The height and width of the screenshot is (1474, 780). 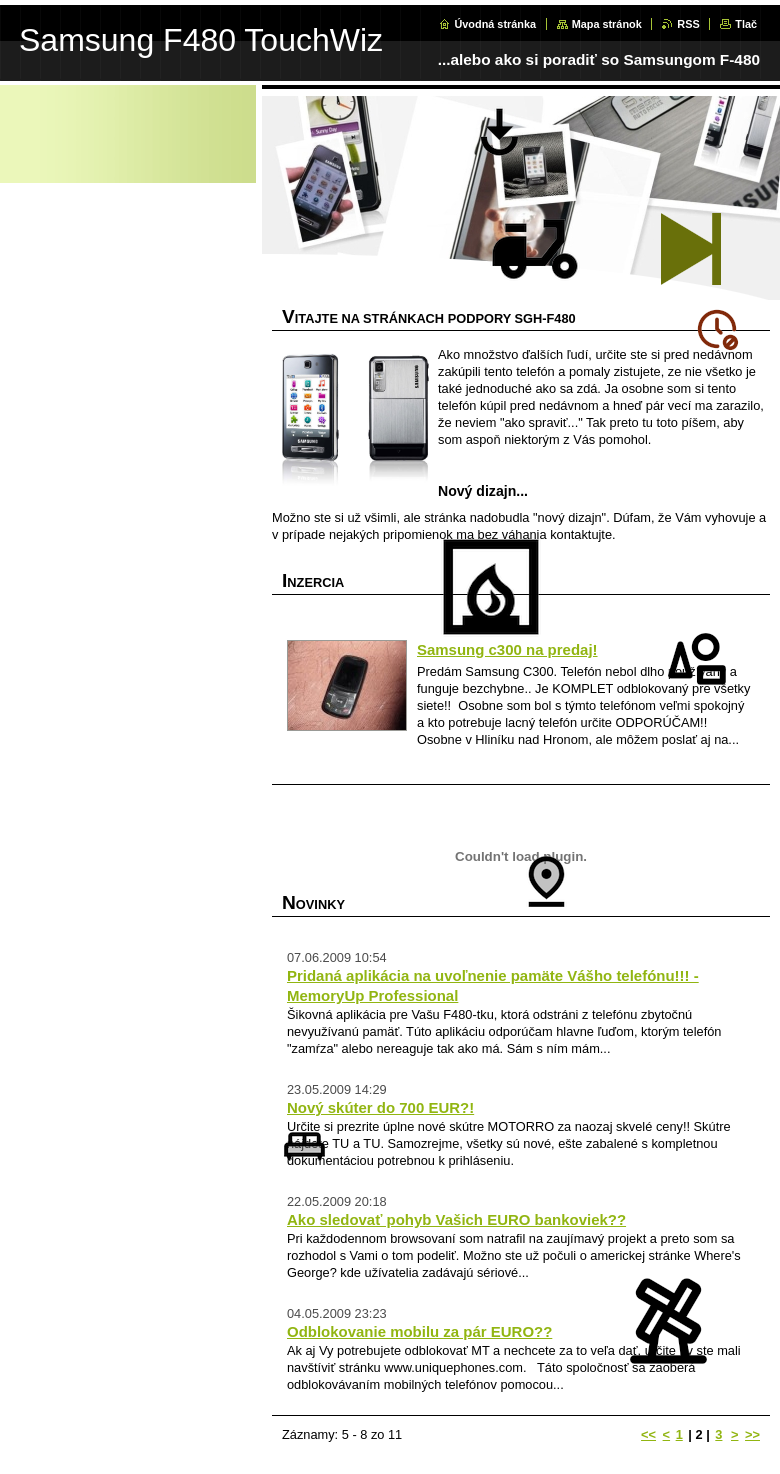 What do you see at coordinates (304, 1146) in the screenshot?
I see `view hotel or accommodation options` at bounding box center [304, 1146].